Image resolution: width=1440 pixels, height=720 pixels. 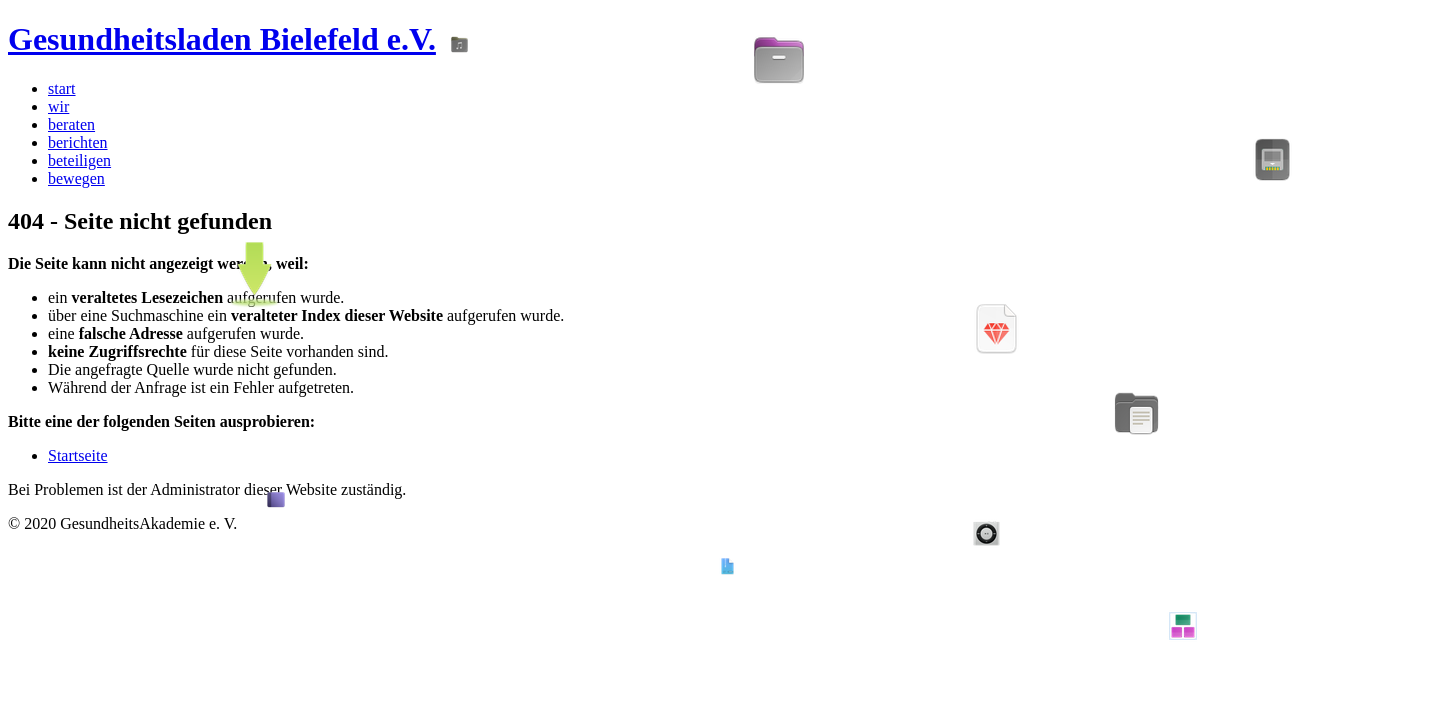 I want to click on save the current file or document, so click(x=254, y=270).